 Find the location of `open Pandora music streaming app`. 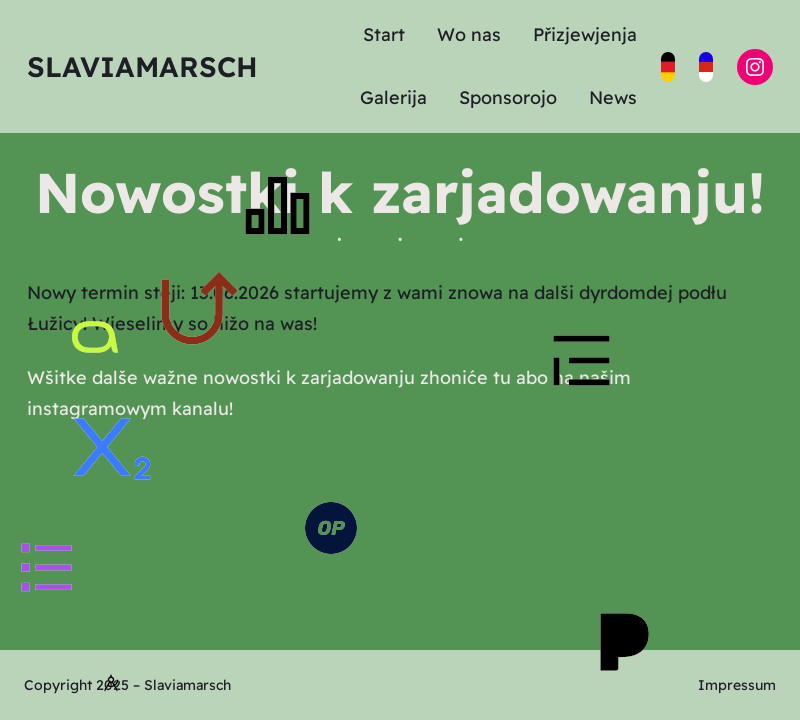

open Pandora music streaming app is located at coordinates (625, 642).